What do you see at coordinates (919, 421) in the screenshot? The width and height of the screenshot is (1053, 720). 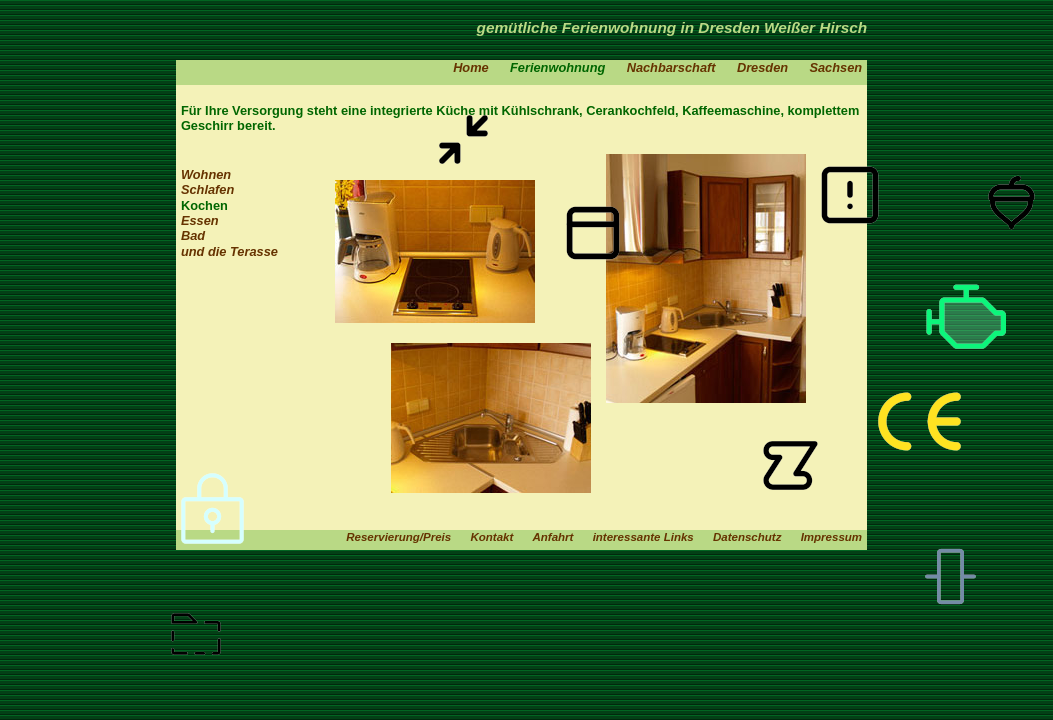 I see `indicates CE marking / European conformity certification` at bounding box center [919, 421].